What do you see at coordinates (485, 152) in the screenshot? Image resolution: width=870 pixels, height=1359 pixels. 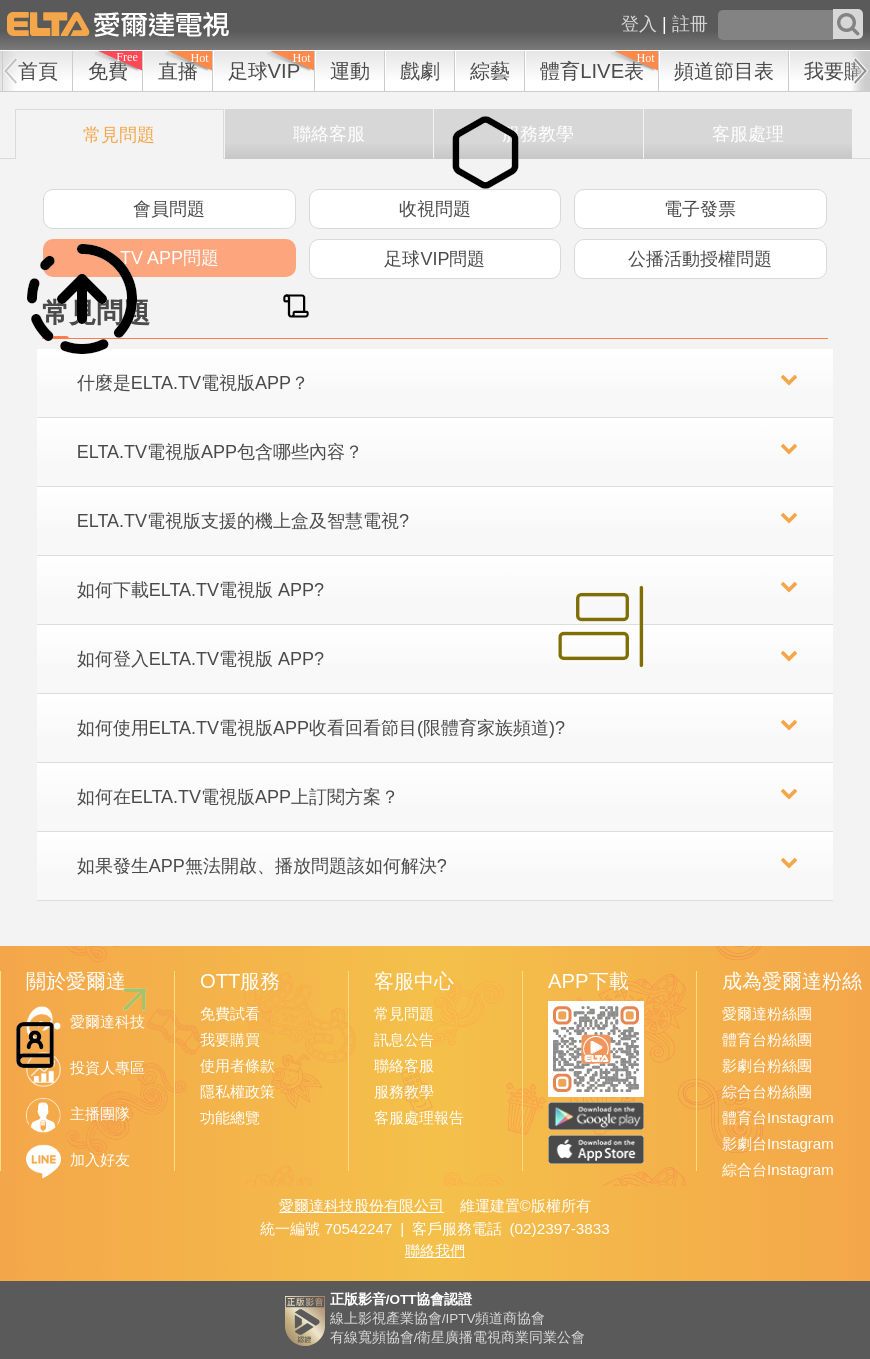 I see `indicates a hexagonal shape or geometric element` at bounding box center [485, 152].